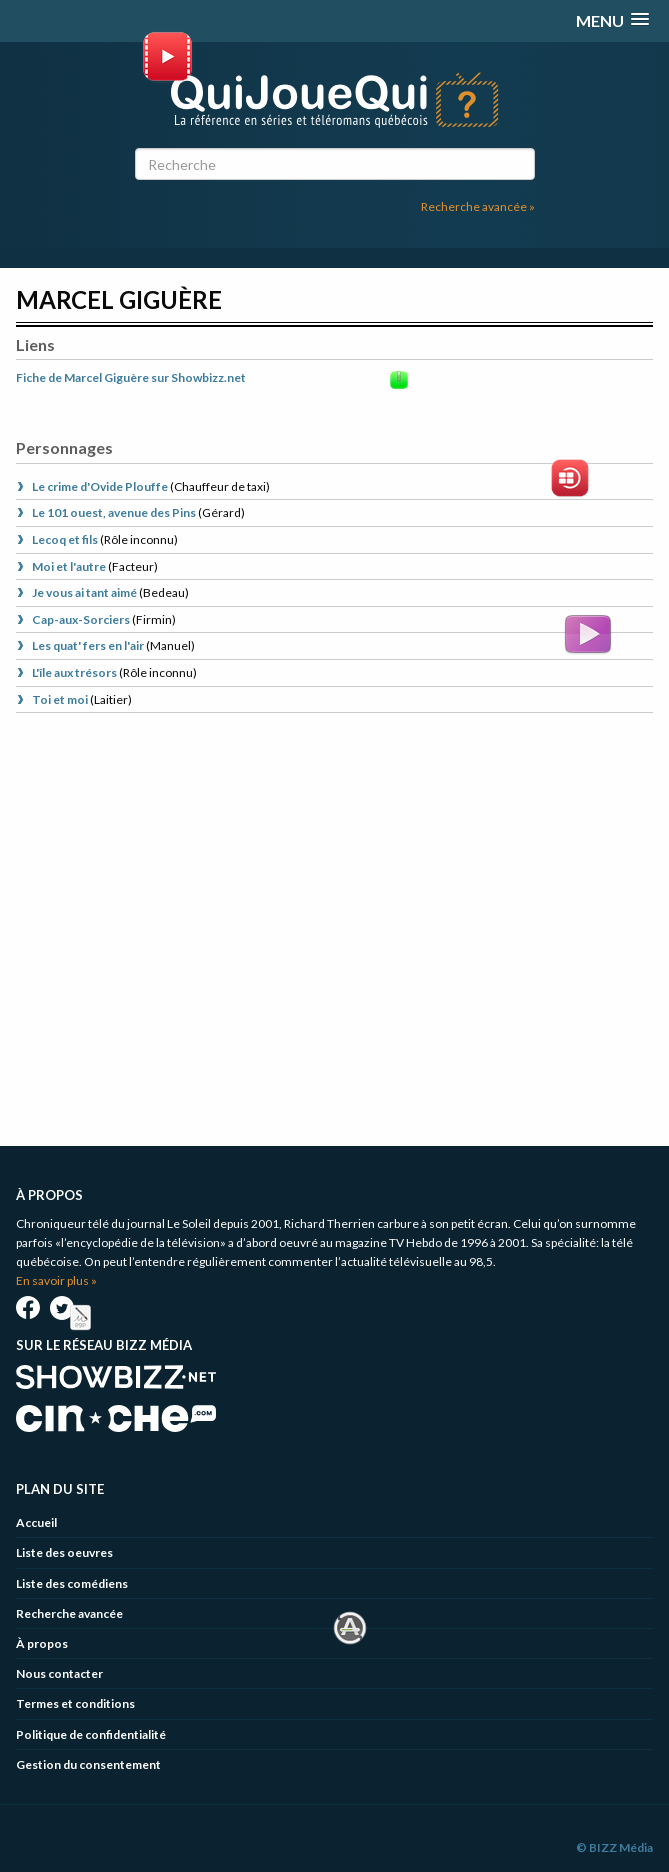  Describe the element at coordinates (167, 56) in the screenshot. I see `open copypastegrab video downloader app` at that location.